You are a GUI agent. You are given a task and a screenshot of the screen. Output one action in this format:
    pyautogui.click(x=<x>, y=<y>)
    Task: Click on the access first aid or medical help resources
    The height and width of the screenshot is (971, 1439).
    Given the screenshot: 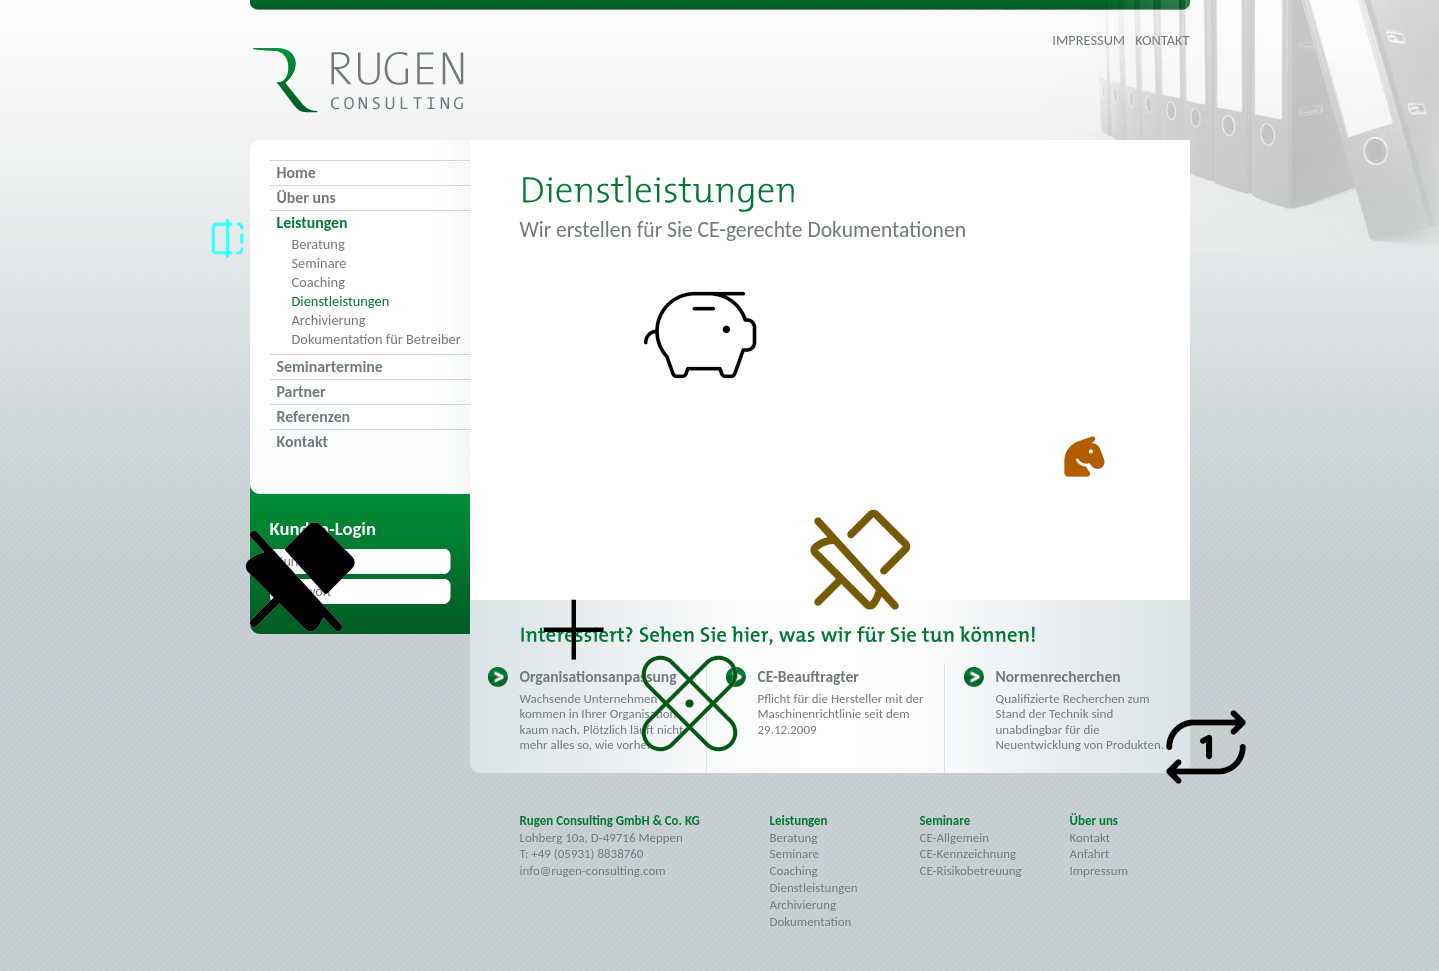 What is the action you would take?
    pyautogui.click(x=689, y=703)
    